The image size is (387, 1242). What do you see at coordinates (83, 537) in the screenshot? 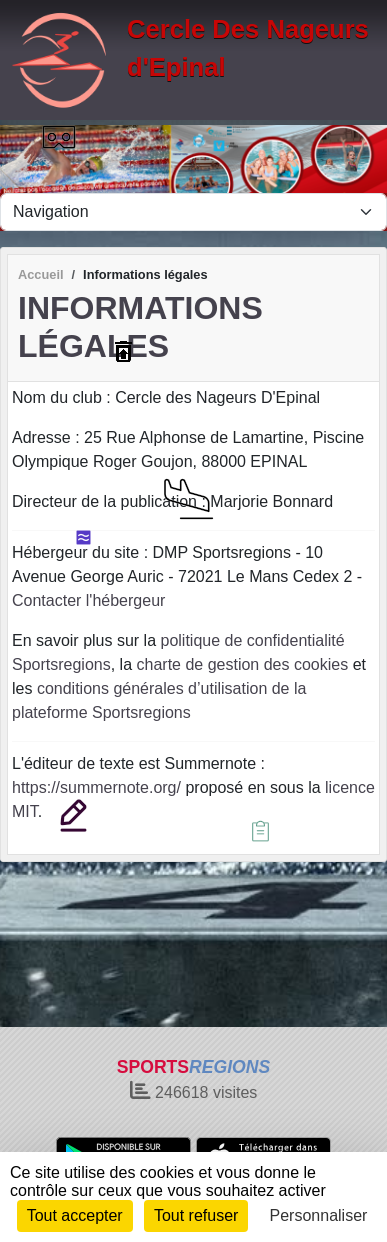
I see `indicates approximate or estimated value` at bounding box center [83, 537].